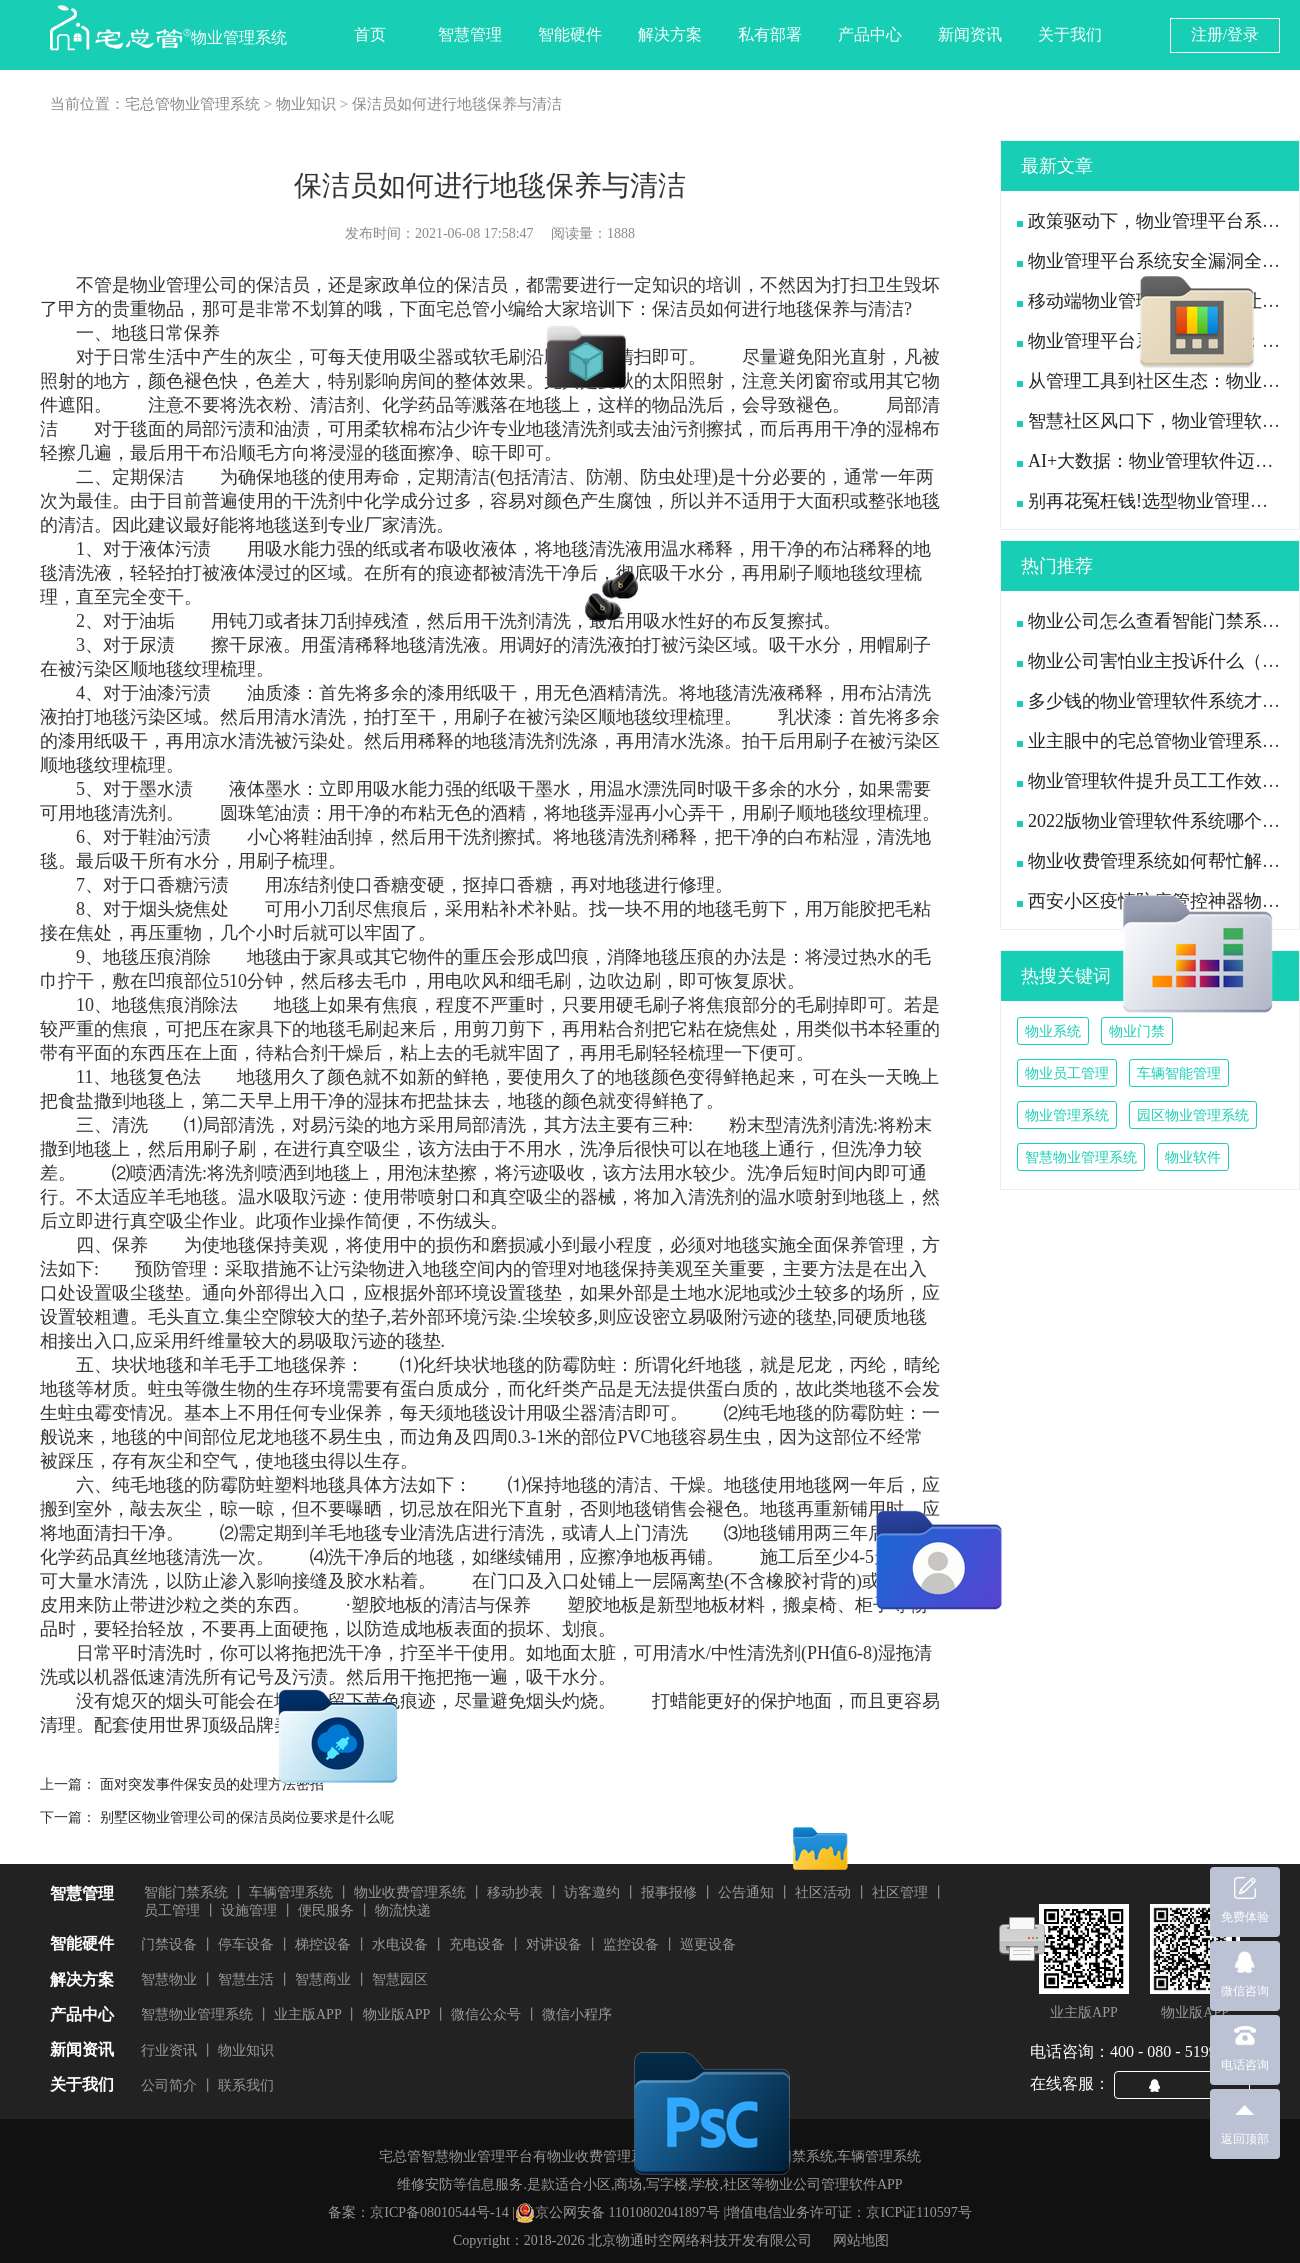 Image resolution: width=1300 pixels, height=2263 pixels. What do you see at coordinates (586, 359) in the screenshot?
I see `open IPFS folder` at bounding box center [586, 359].